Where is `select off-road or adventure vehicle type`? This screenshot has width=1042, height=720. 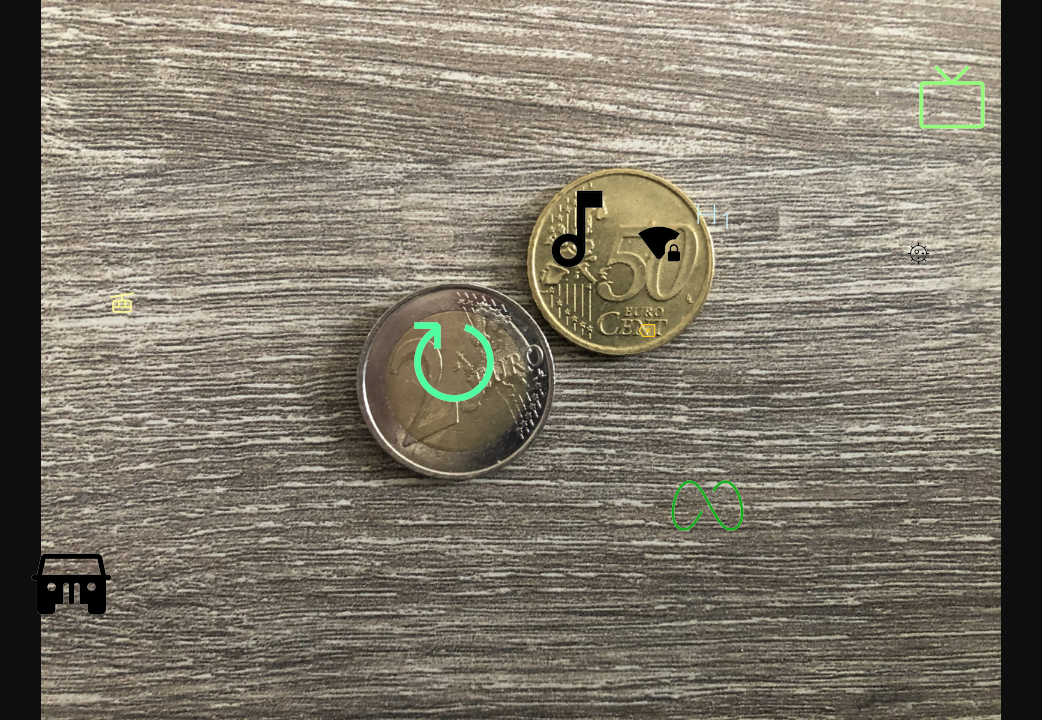 select off-road or adventure vehicle type is located at coordinates (71, 585).